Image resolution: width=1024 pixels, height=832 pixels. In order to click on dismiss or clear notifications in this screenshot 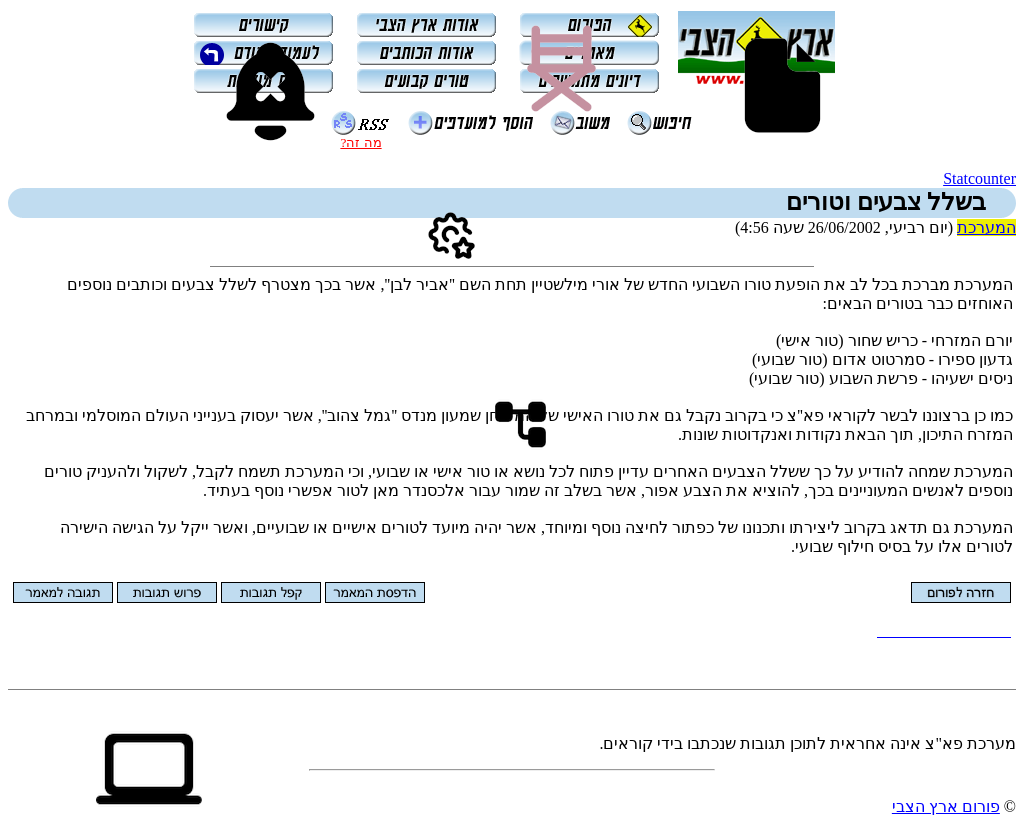, I will do `click(270, 91)`.